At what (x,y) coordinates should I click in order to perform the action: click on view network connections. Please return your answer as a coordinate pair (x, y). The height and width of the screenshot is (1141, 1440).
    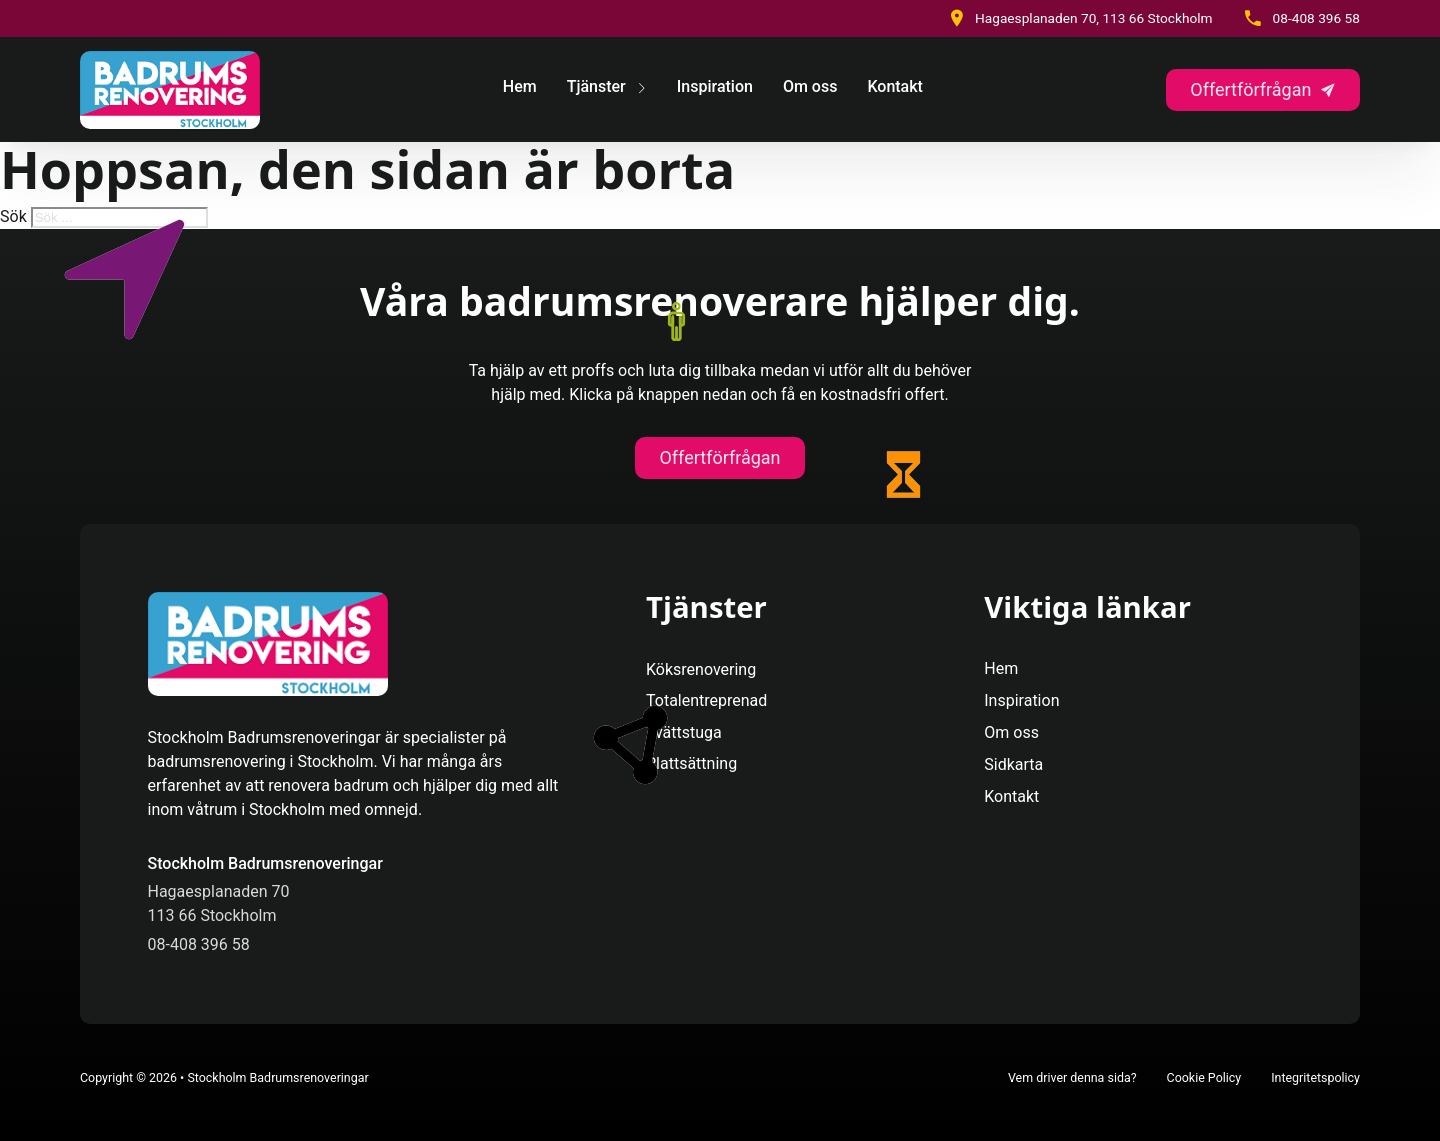
    Looking at the image, I should click on (633, 745).